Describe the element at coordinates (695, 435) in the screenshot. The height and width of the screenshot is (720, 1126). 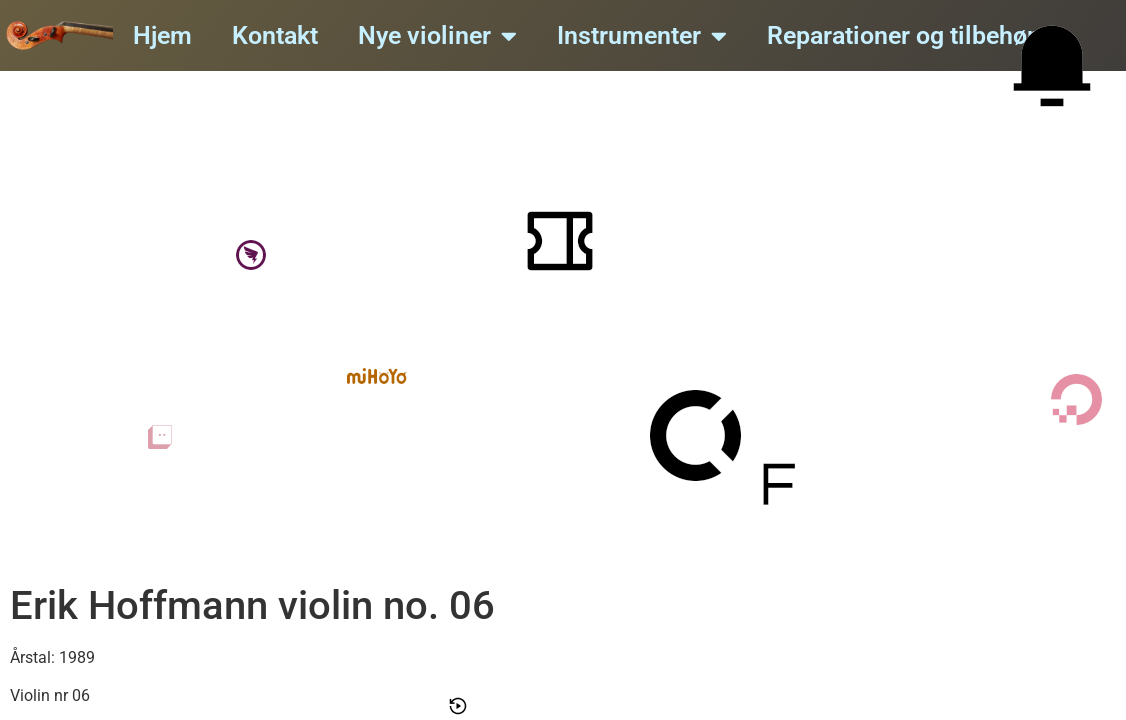
I see `visit open collective profile or page` at that location.